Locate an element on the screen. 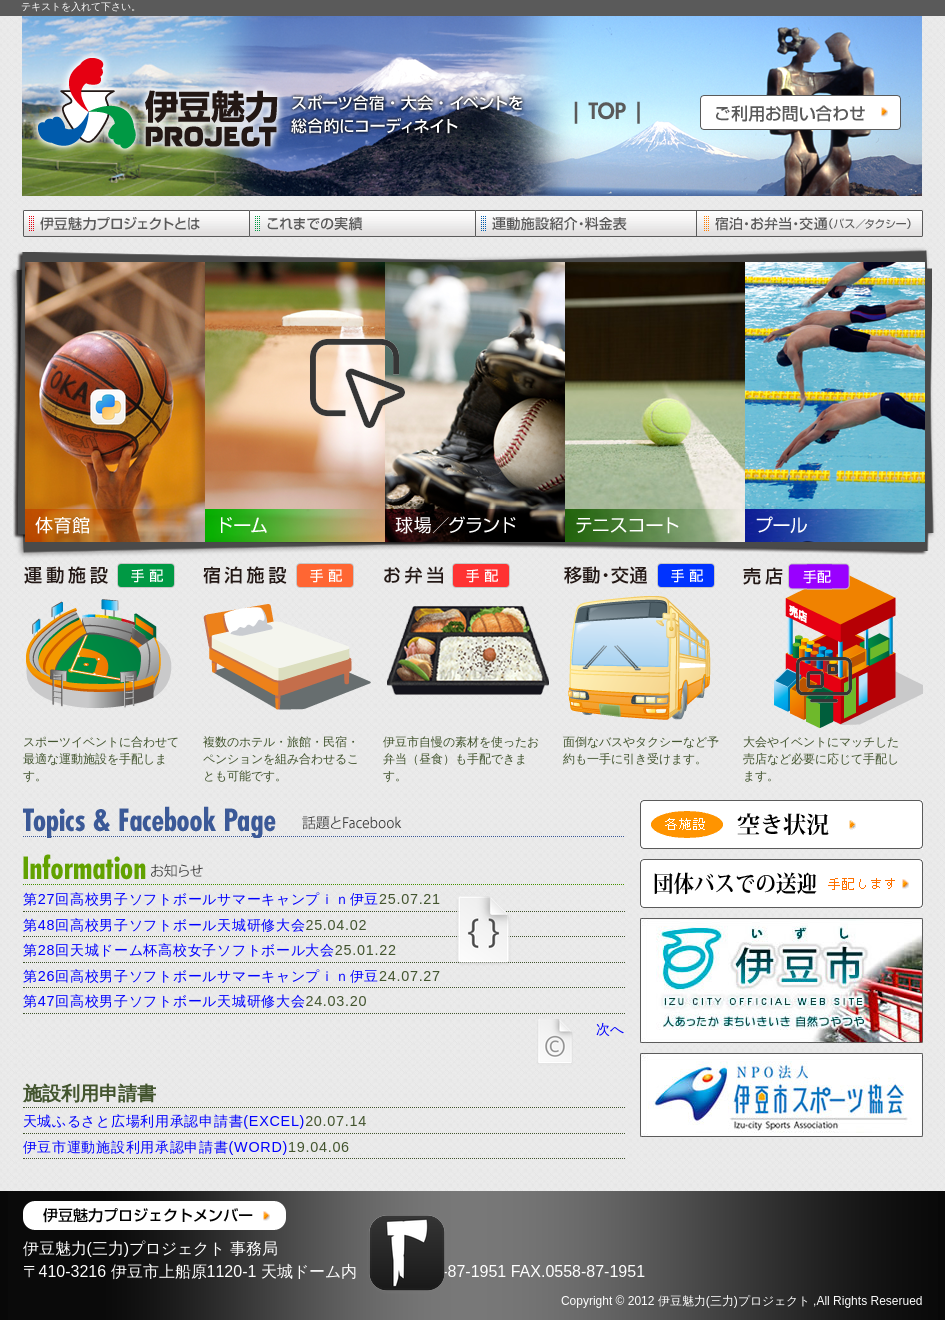 The width and height of the screenshot is (945, 1320). indicates a file currently being copied is located at coordinates (555, 1042).